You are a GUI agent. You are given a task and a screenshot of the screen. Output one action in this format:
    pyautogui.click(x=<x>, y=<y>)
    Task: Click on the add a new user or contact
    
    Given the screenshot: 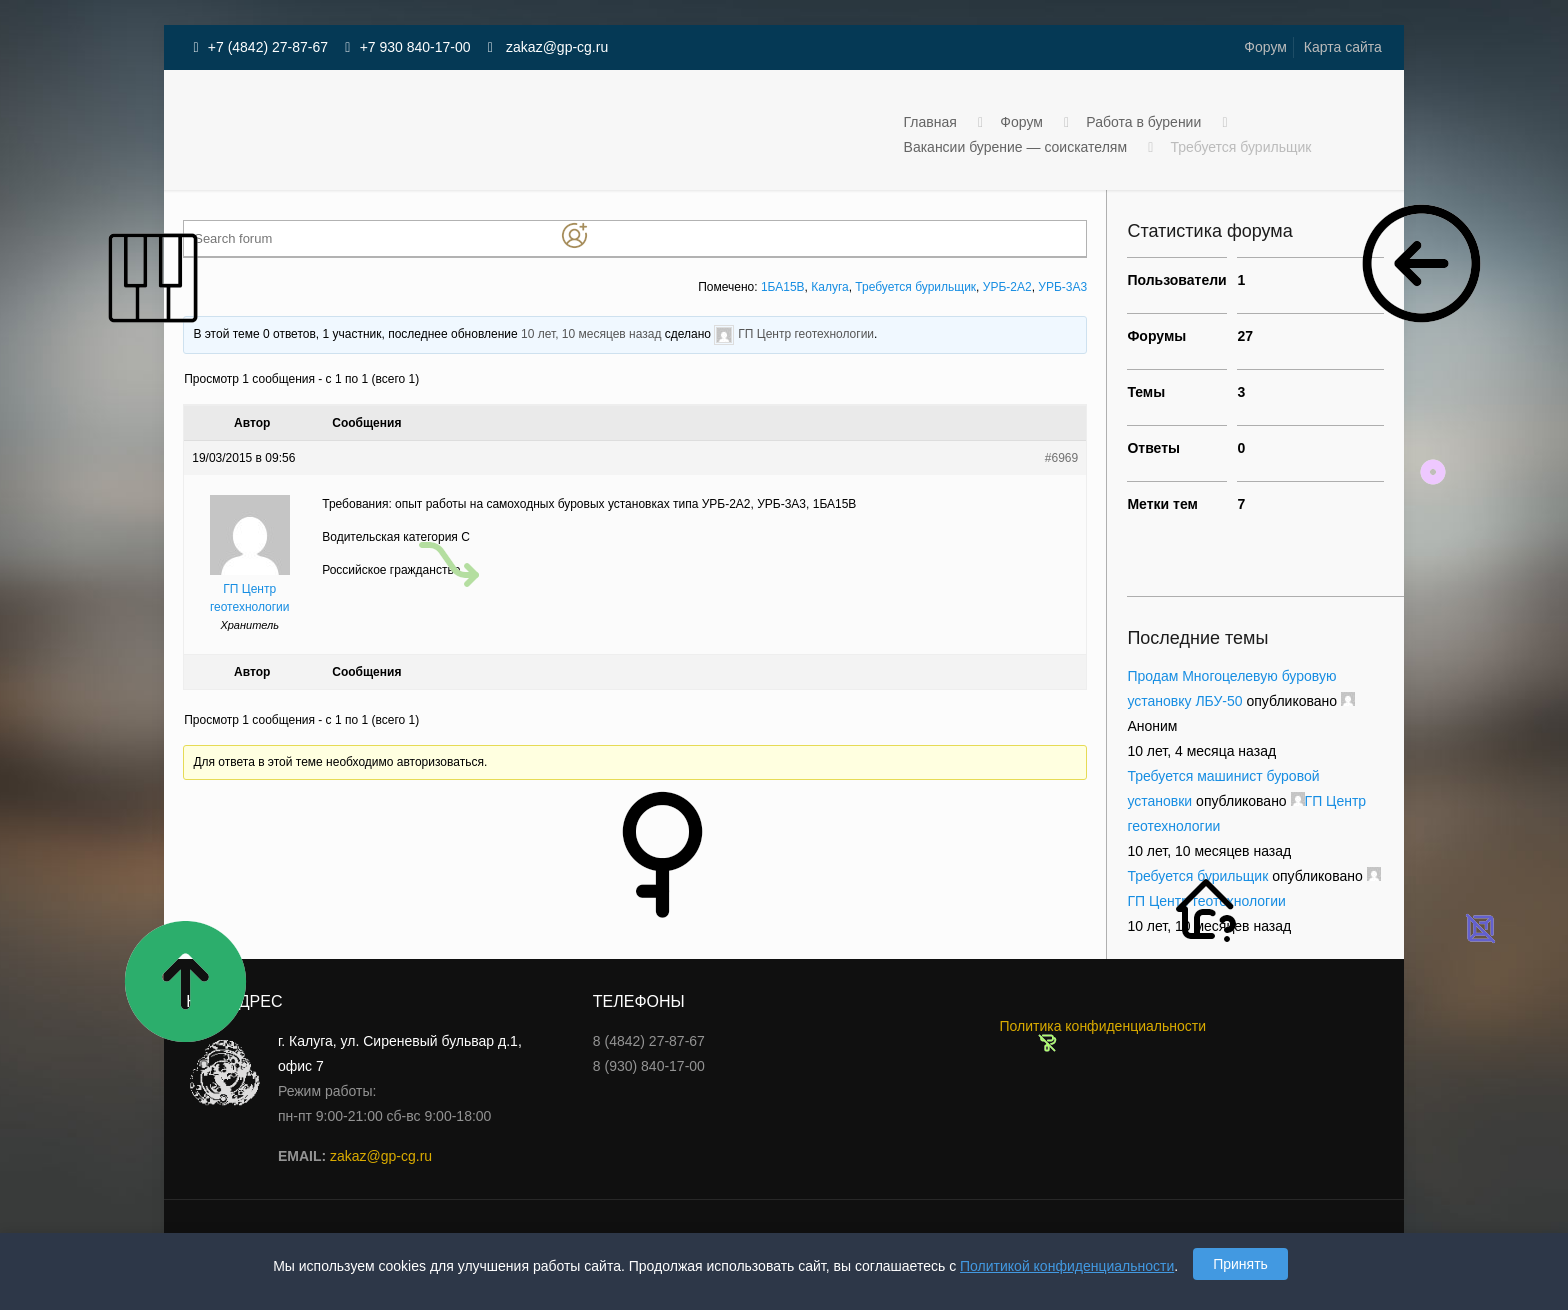 What is the action you would take?
    pyautogui.click(x=574, y=235)
    